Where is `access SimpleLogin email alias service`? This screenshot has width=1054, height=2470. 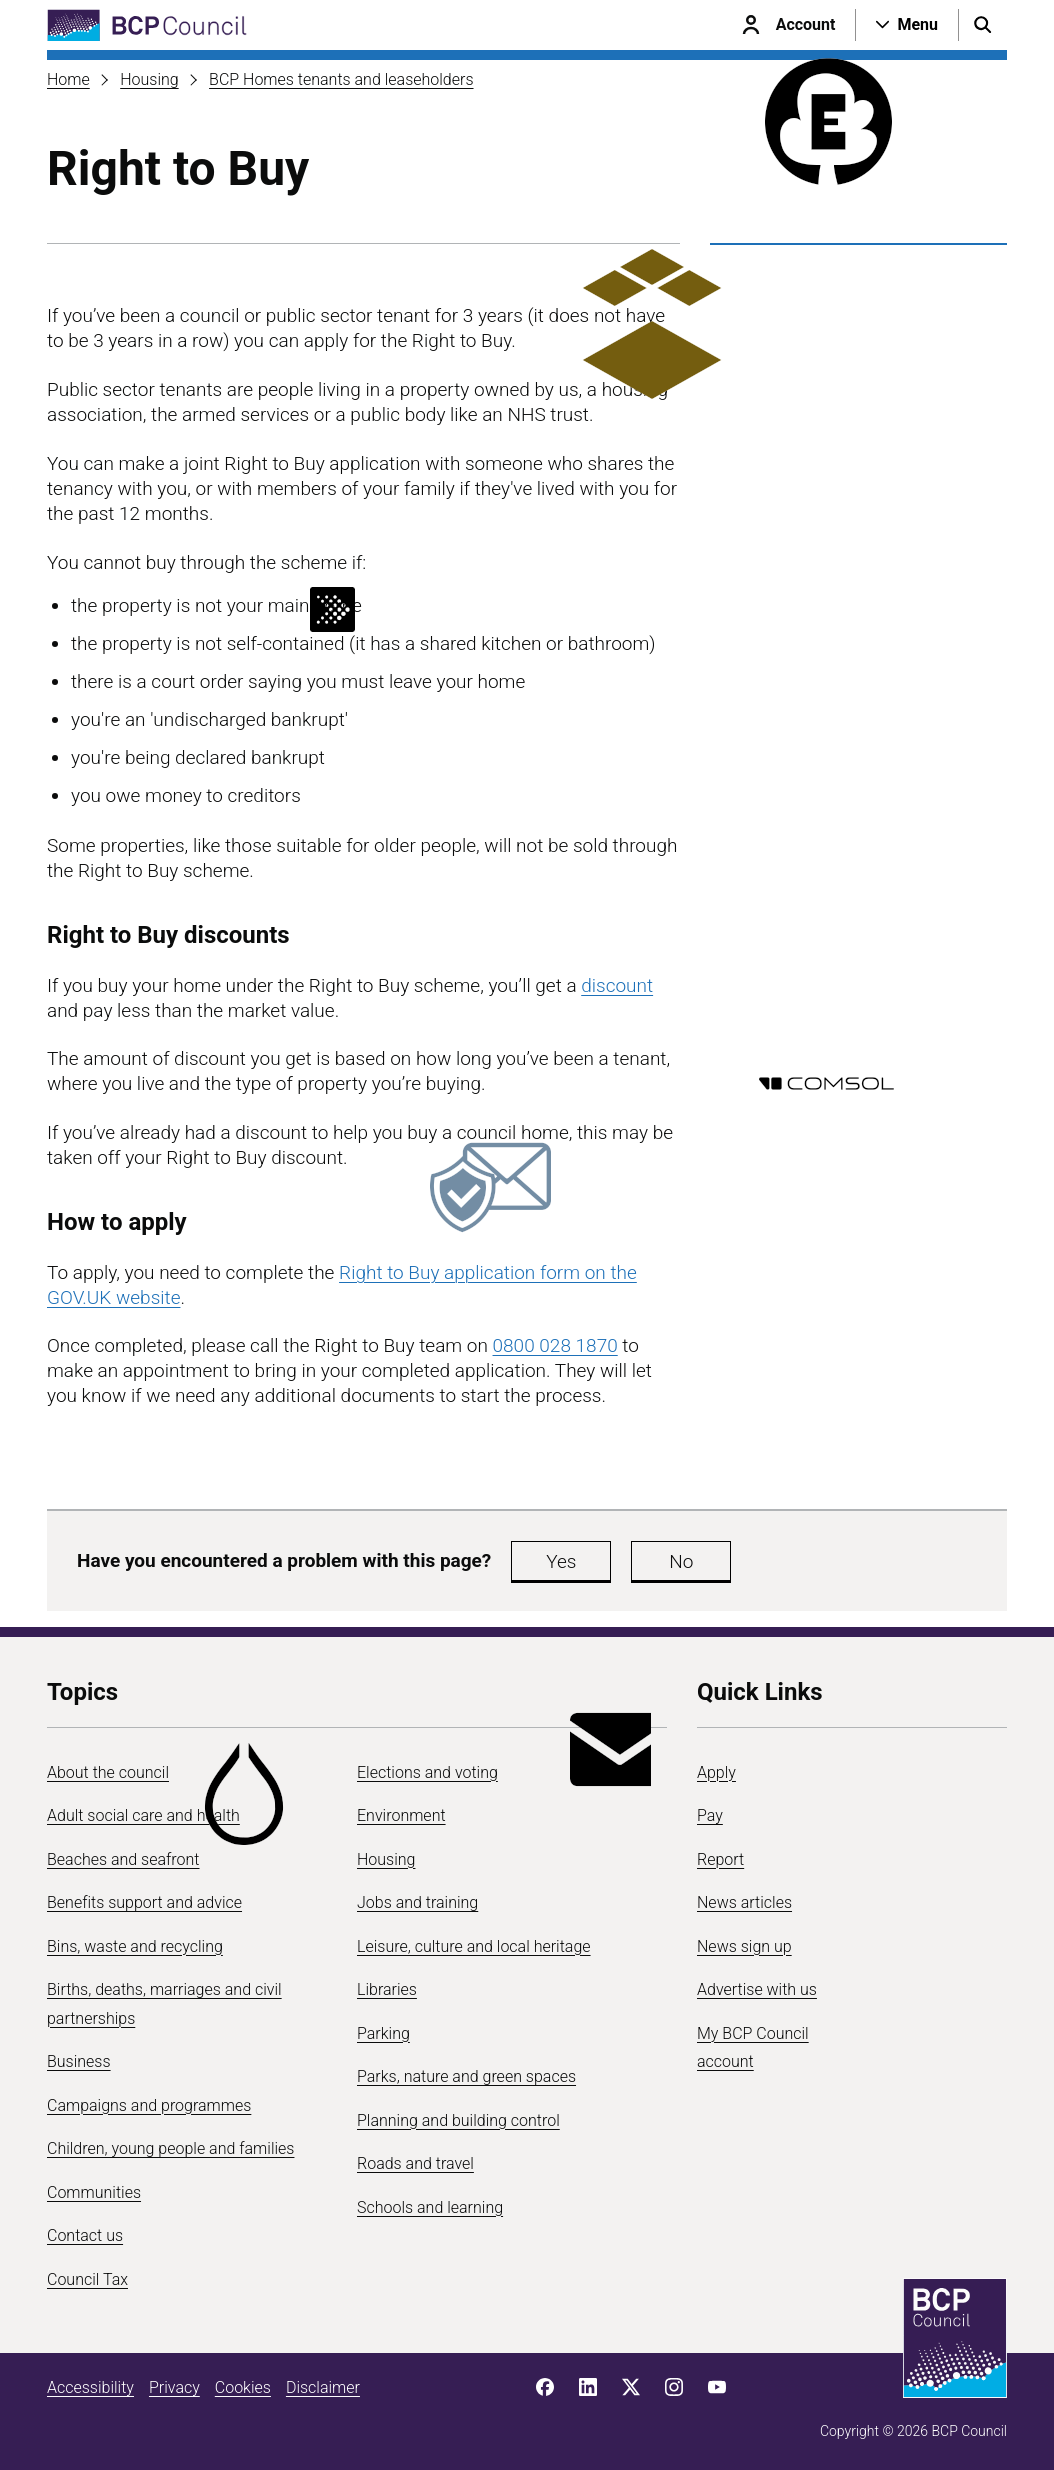 access SimpleLogin email alias service is located at coordinates (490, 1187).